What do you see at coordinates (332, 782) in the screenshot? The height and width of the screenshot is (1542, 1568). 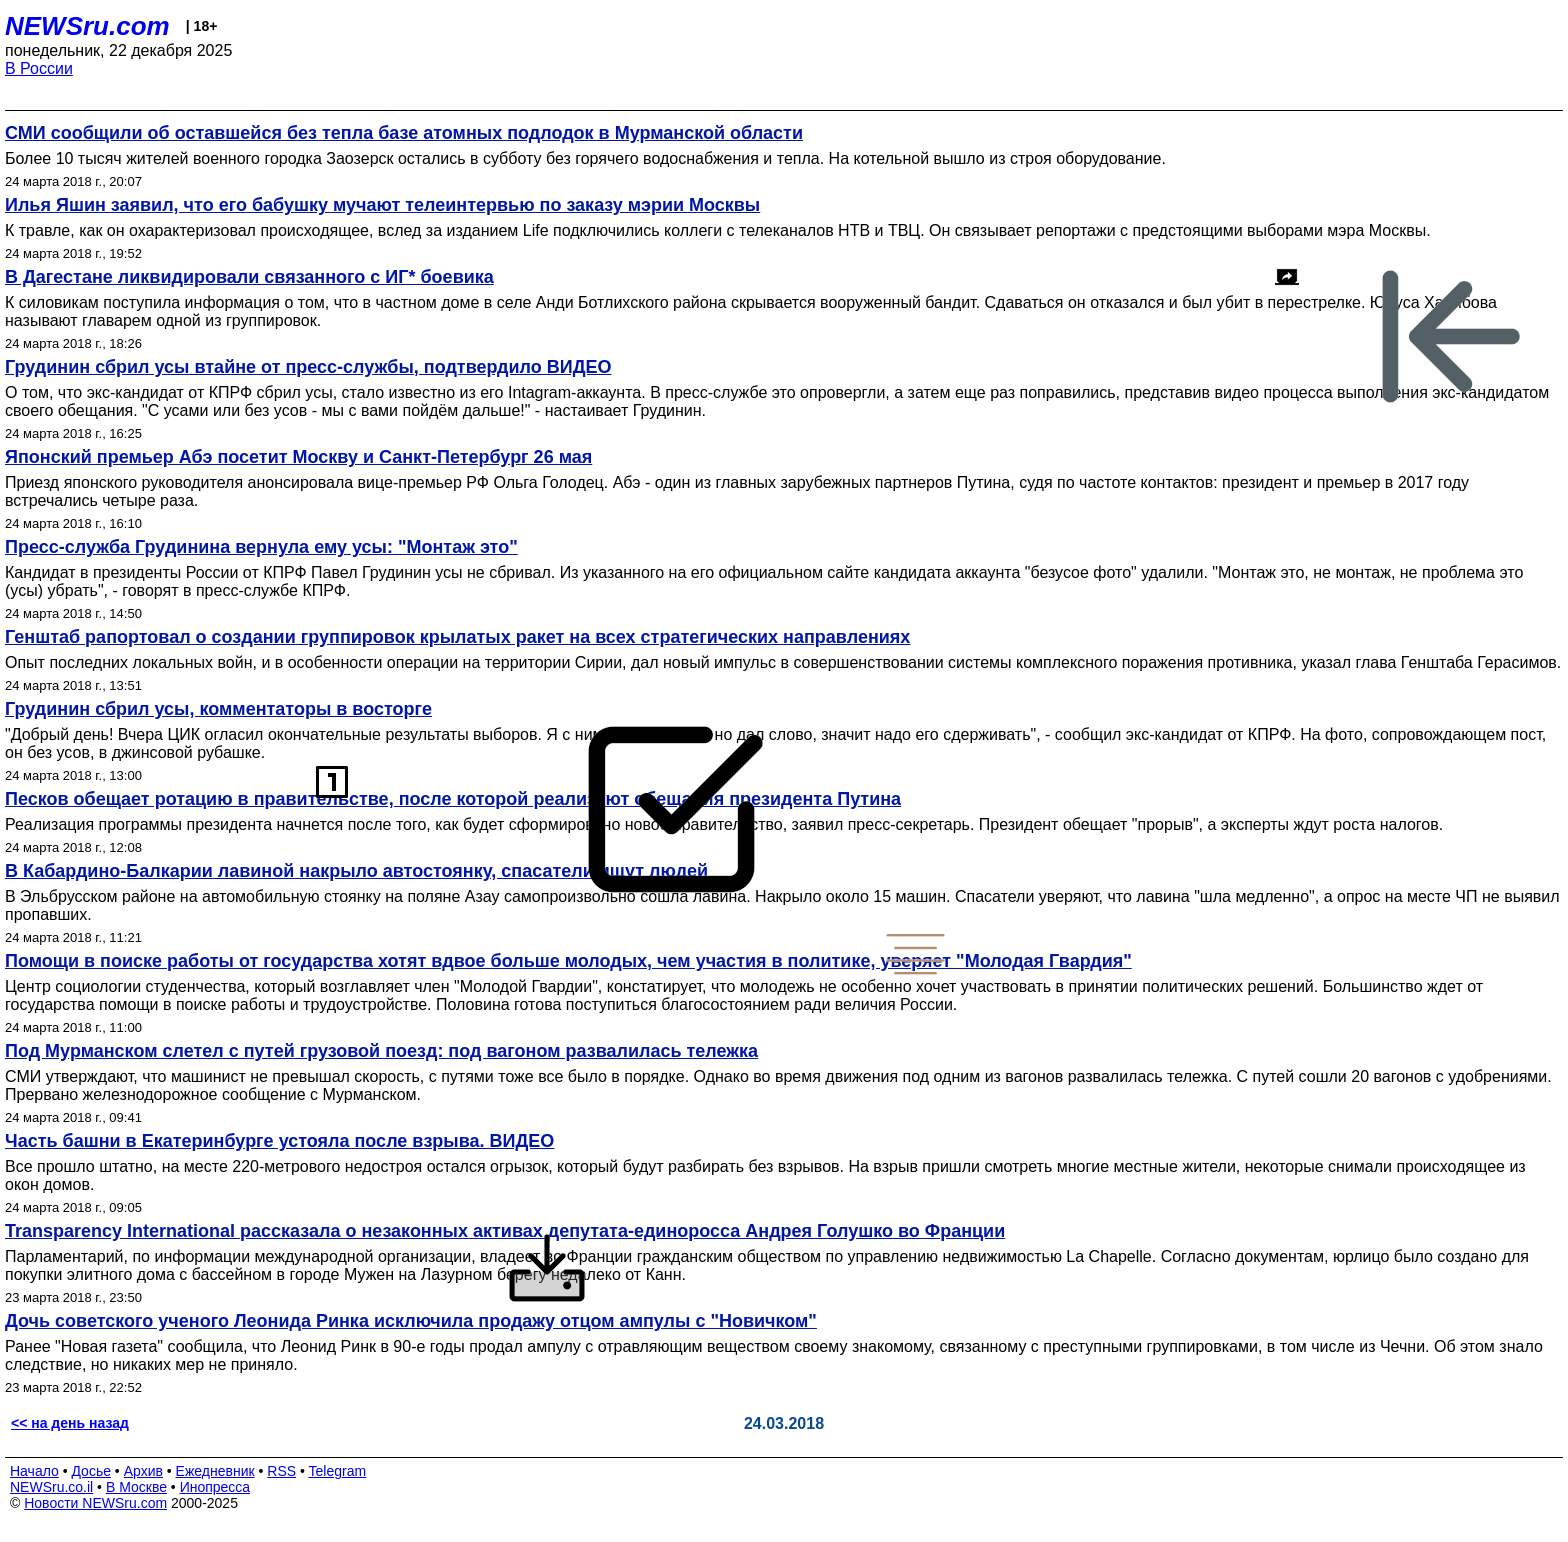 I see `select option one or first choice` at bounding box center [332, 782].